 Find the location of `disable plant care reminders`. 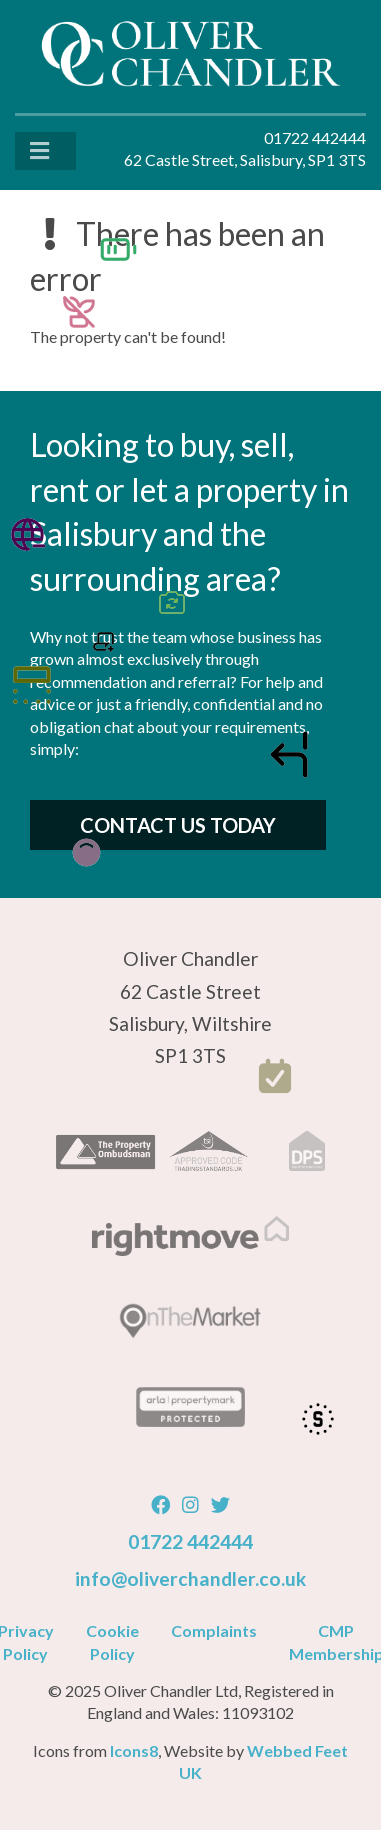

disable plant care reminders is located at coordinates (79, 312).